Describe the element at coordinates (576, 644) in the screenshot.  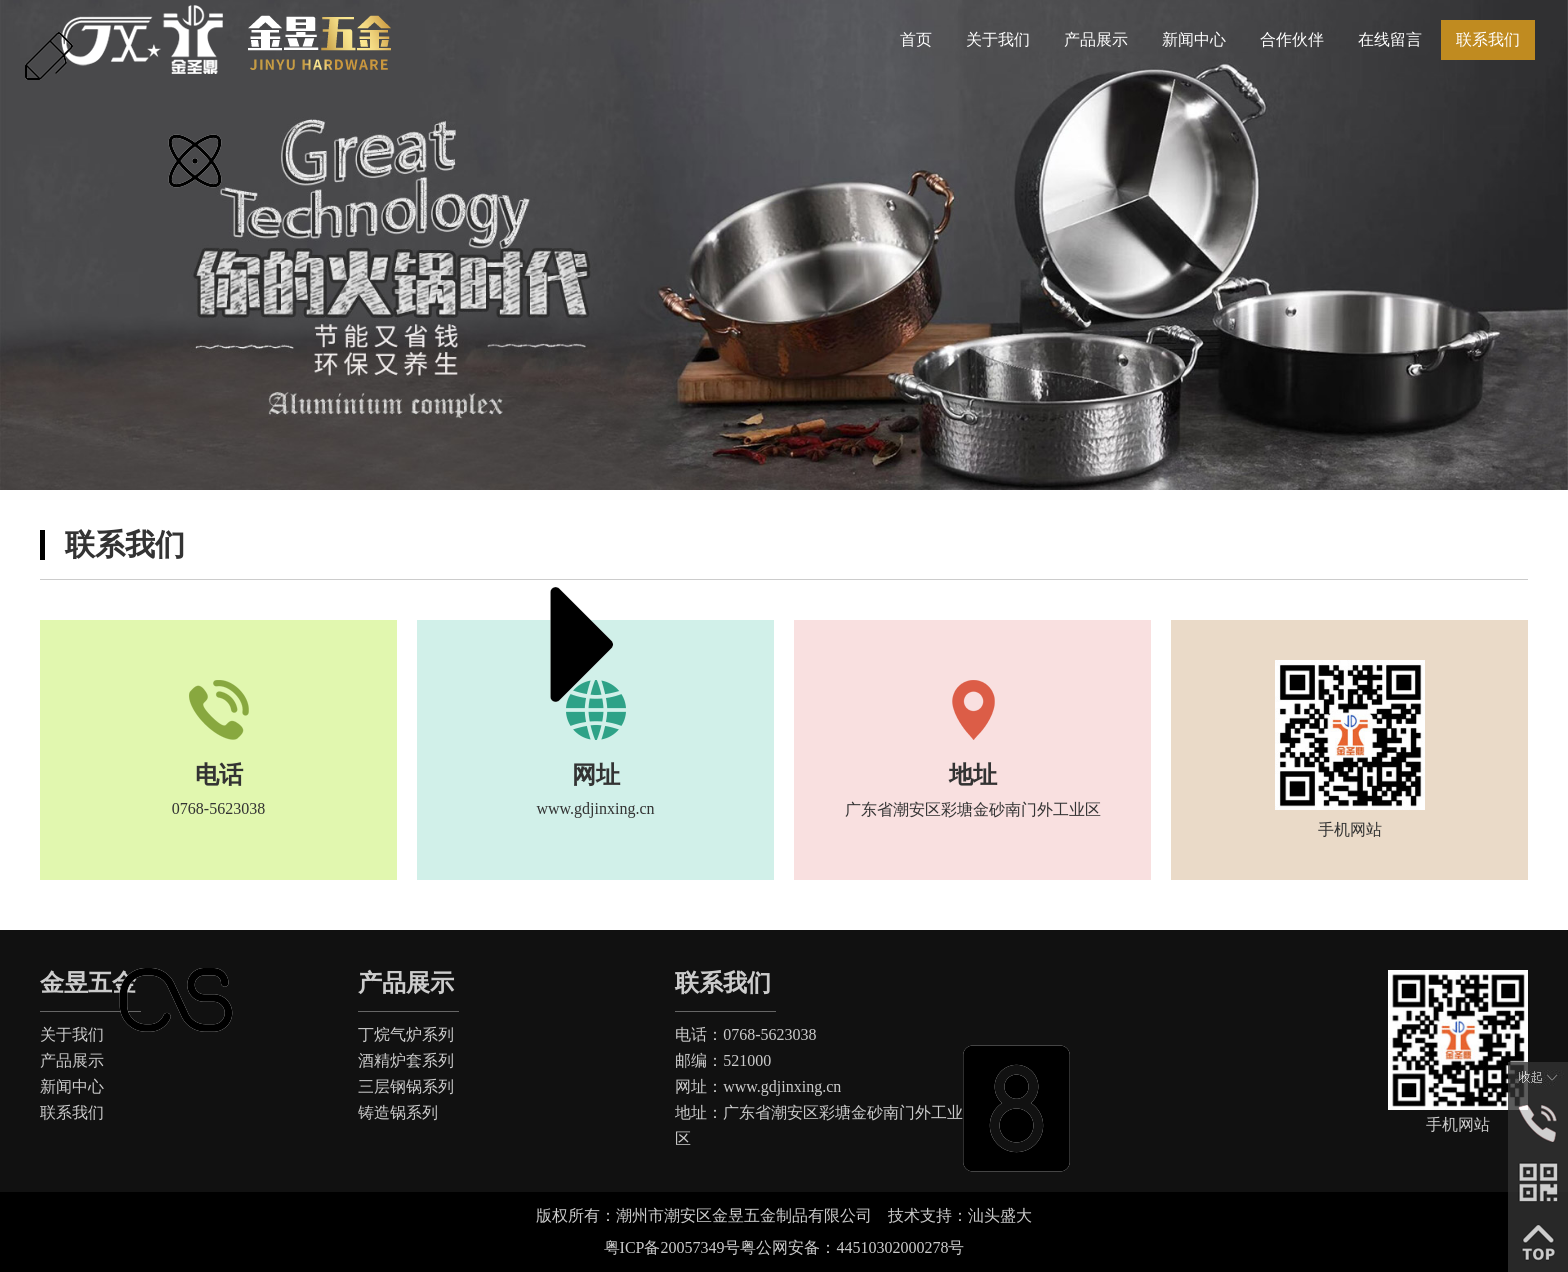
I see `navigate to the next item or screen` at that location.